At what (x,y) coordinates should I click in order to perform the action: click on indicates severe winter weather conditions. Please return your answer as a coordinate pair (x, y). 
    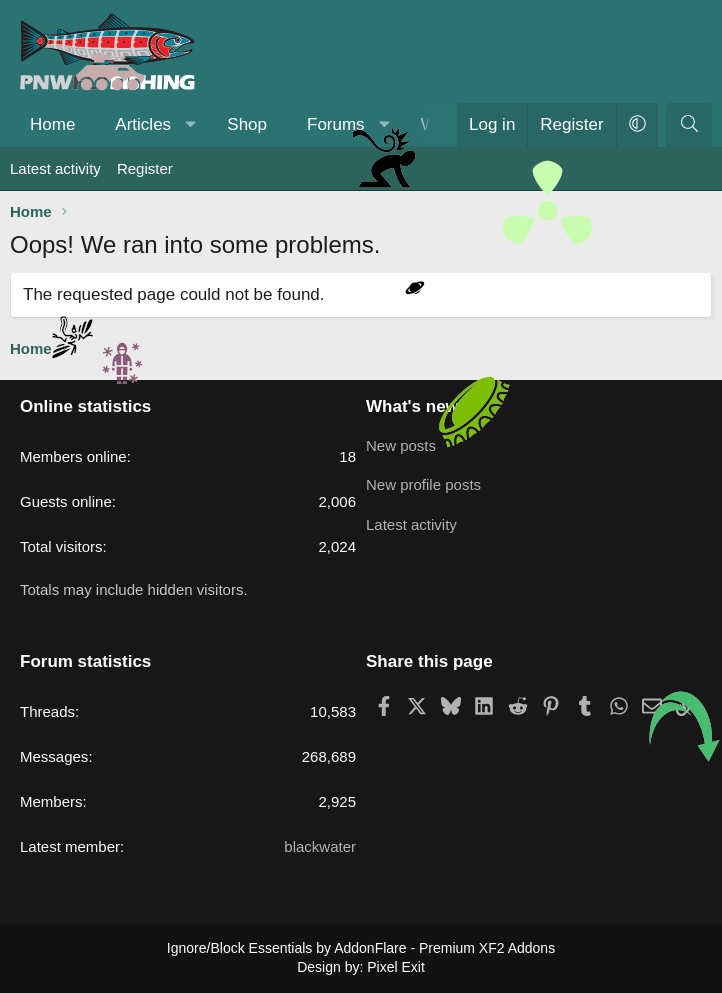
    Looking at the image, I should click on (122, 363).